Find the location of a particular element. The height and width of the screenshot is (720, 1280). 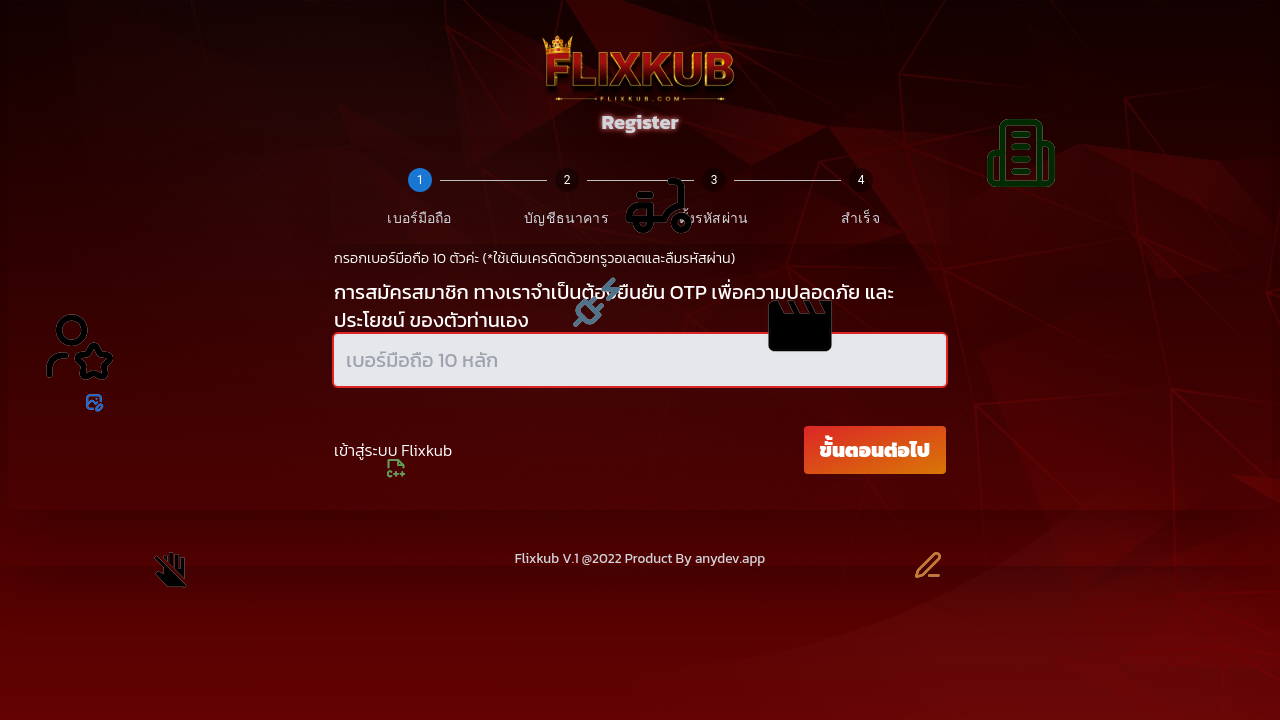

access video or movie content is located at coordinates (800, 326).